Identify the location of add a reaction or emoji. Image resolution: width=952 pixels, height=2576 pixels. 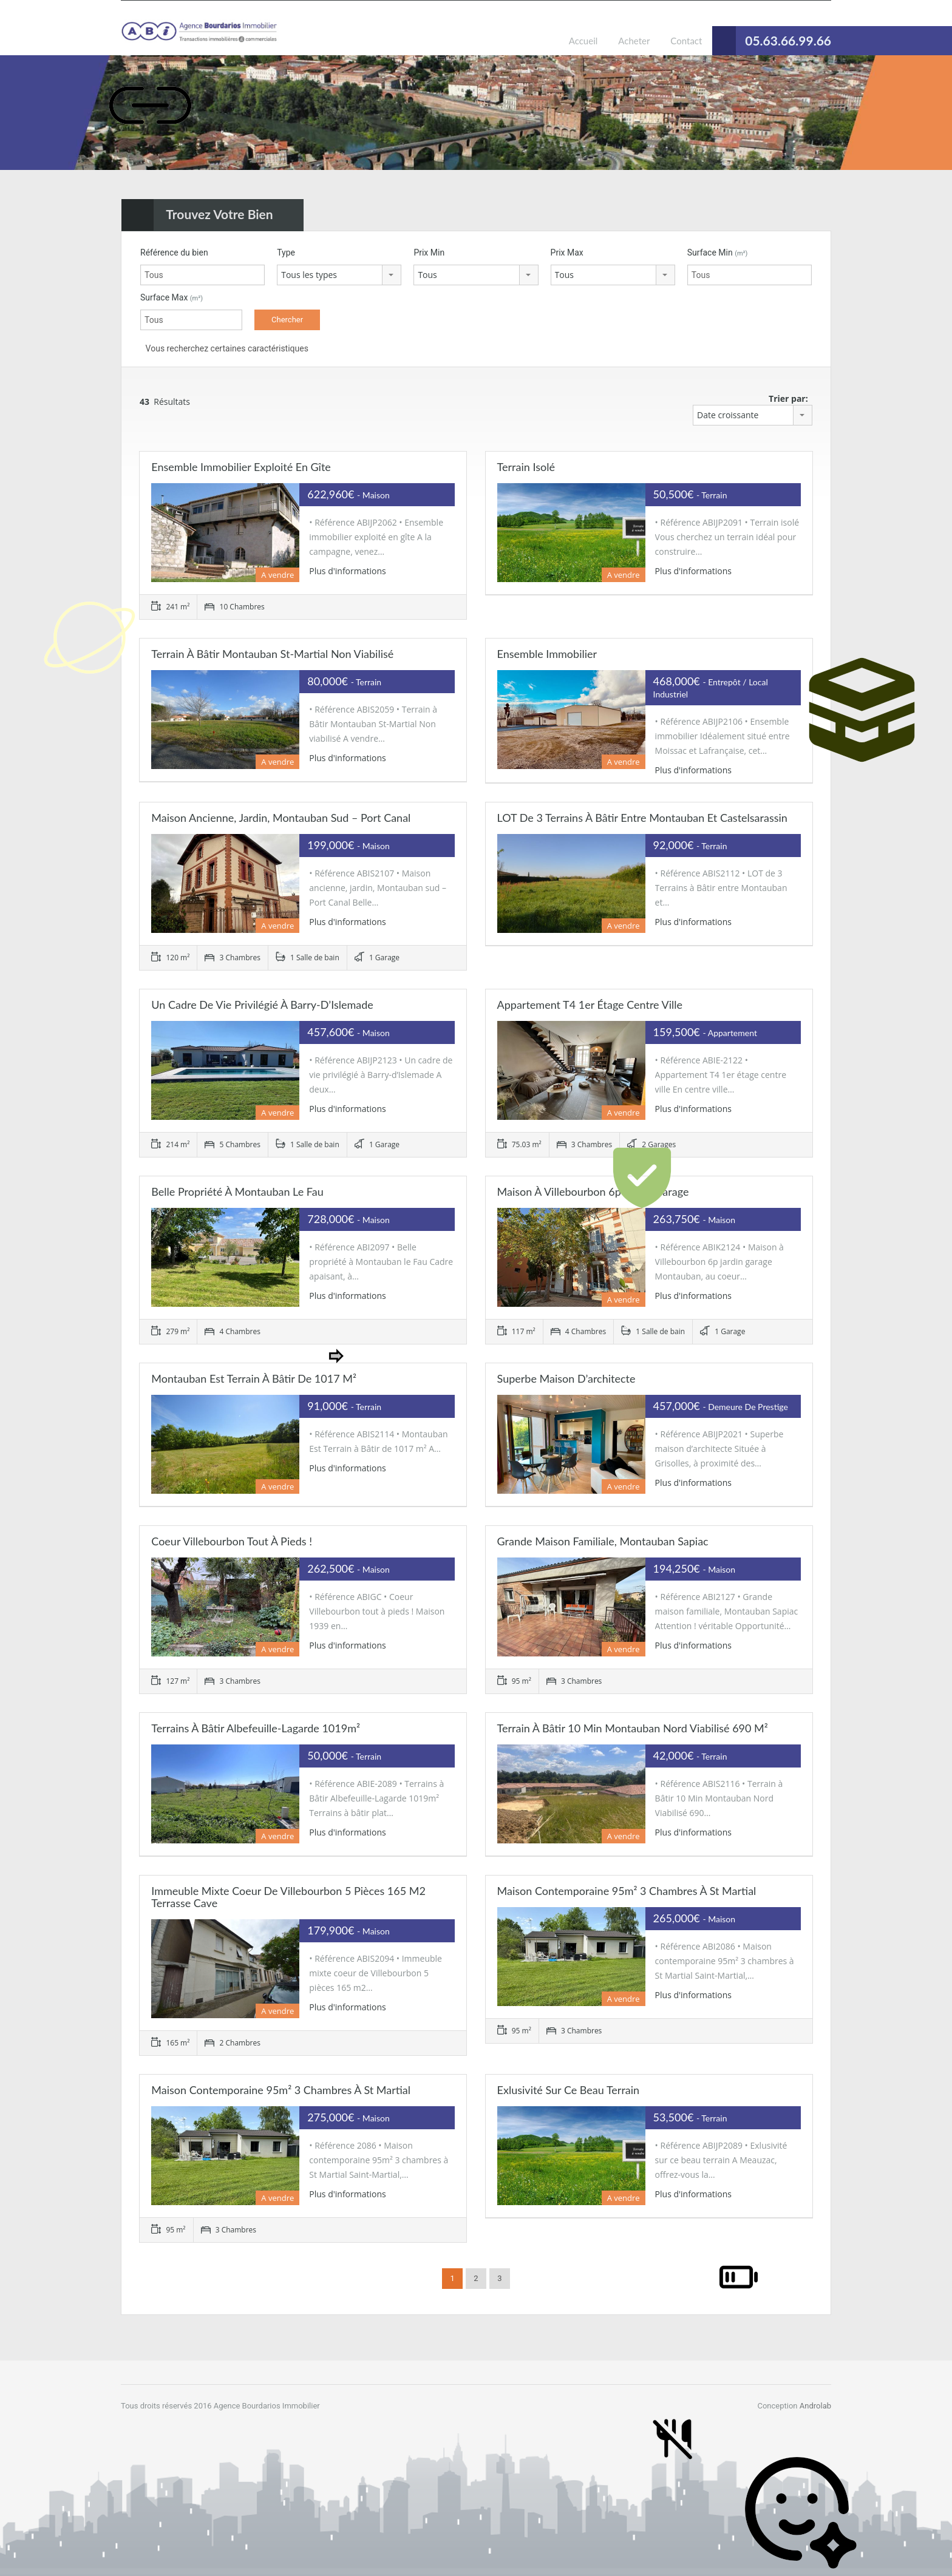
(797, 2509).